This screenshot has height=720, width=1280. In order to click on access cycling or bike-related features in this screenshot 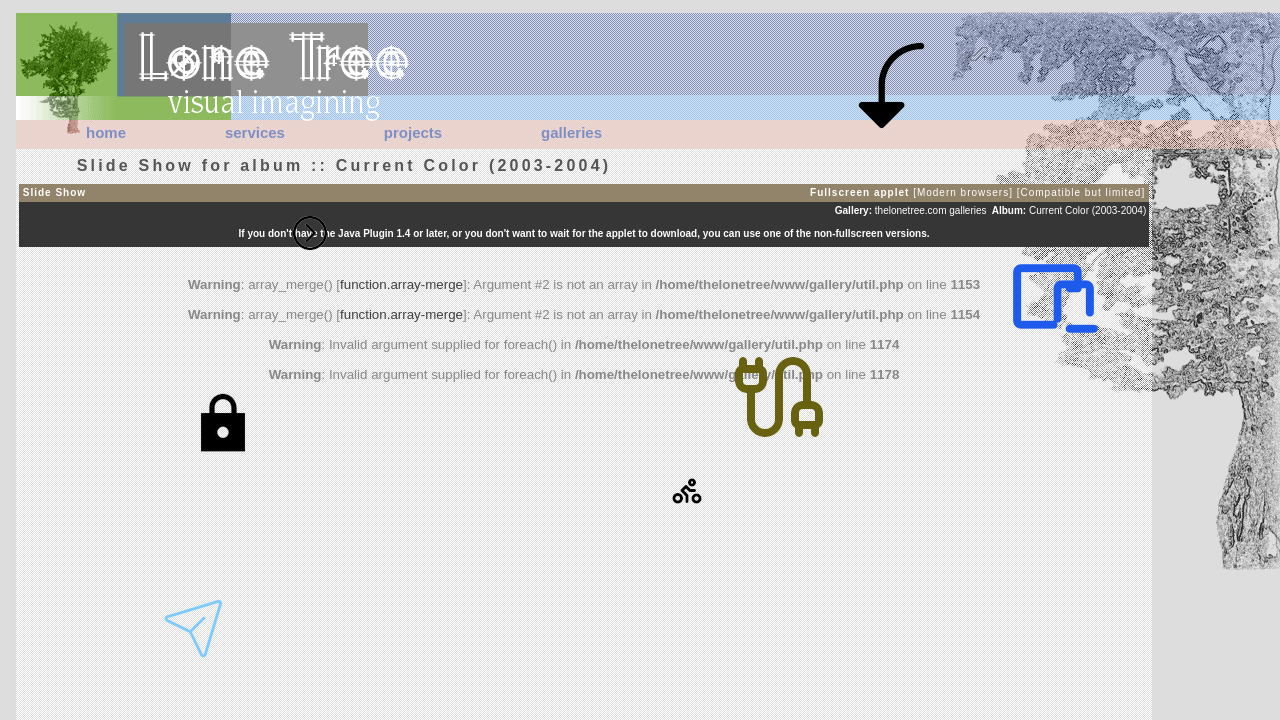, I will do `click(687, 492)`.